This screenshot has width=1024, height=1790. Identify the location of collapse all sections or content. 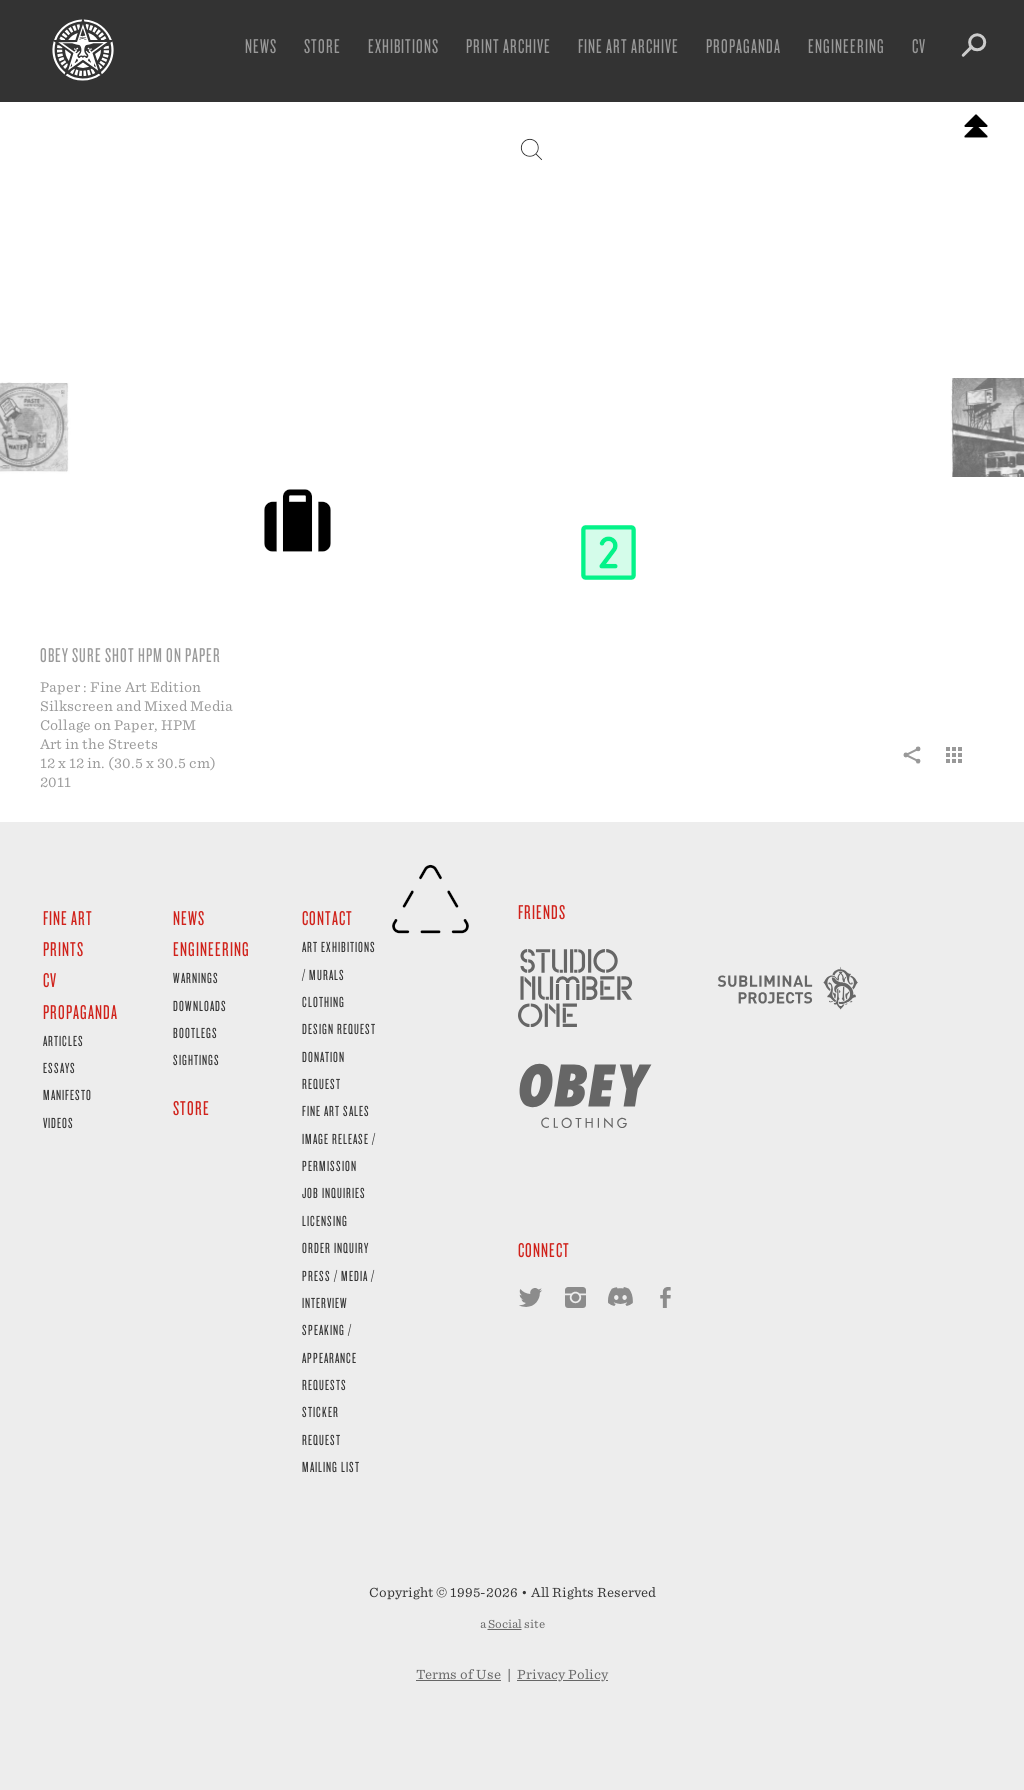
(976, 127).